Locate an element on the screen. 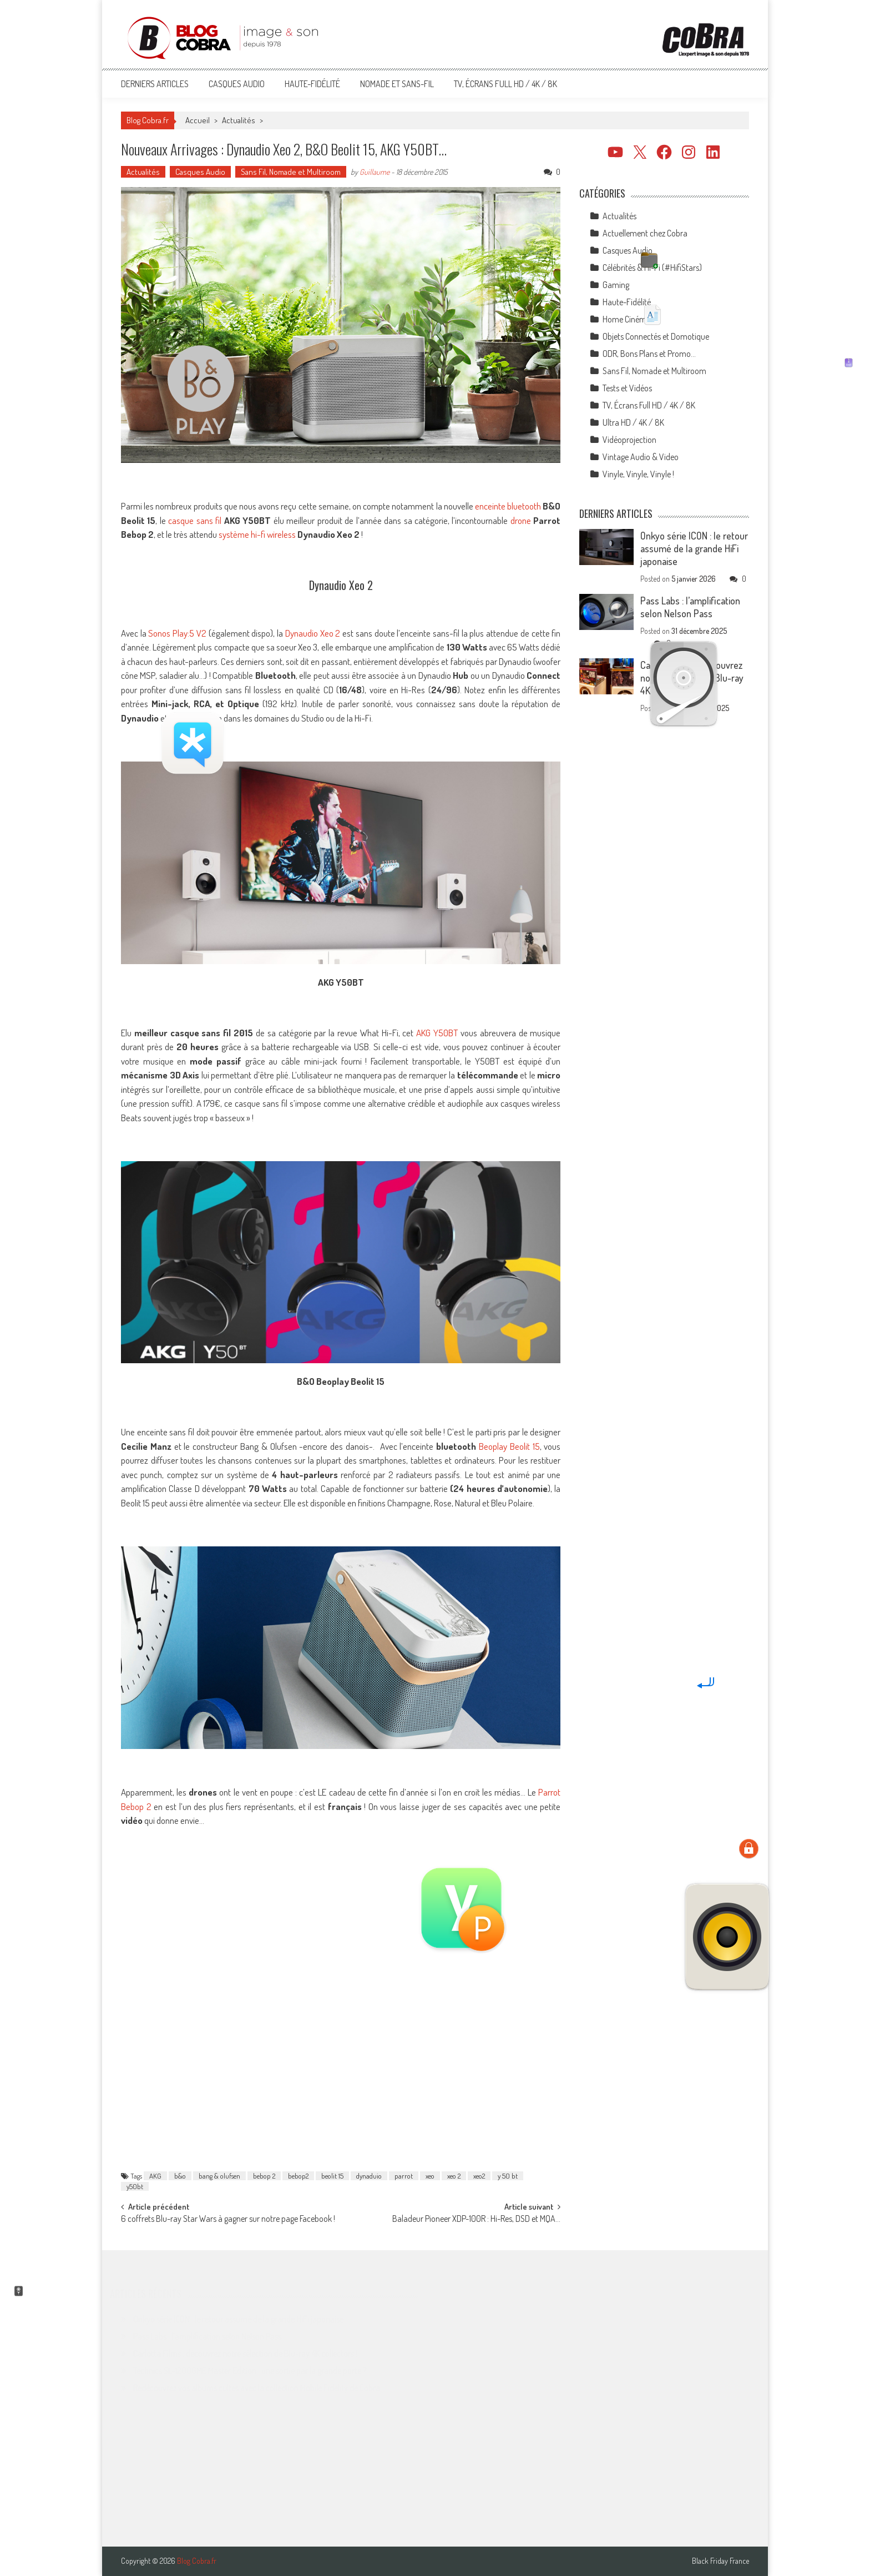  open disk utility application is located at coordinates (684, 684).